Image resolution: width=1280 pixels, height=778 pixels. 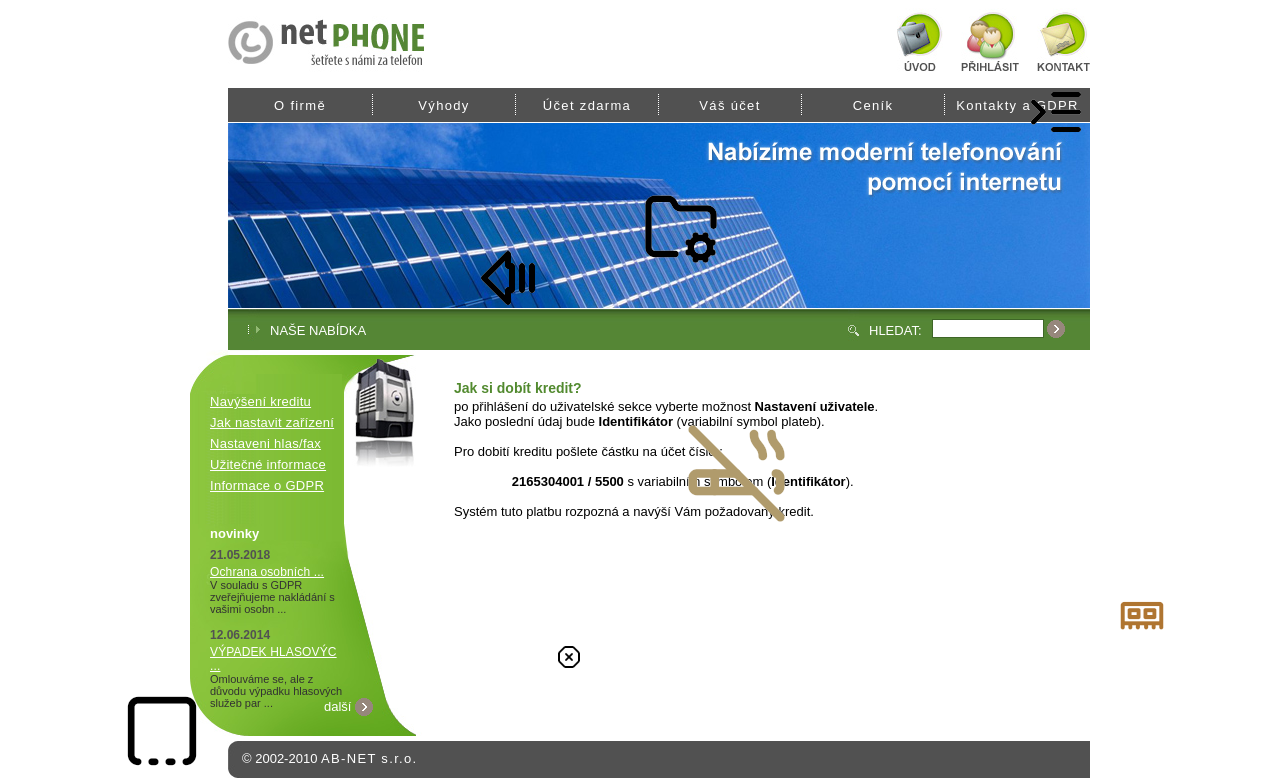 I want to click on go back multiple steps, so click(x=510, y=278).